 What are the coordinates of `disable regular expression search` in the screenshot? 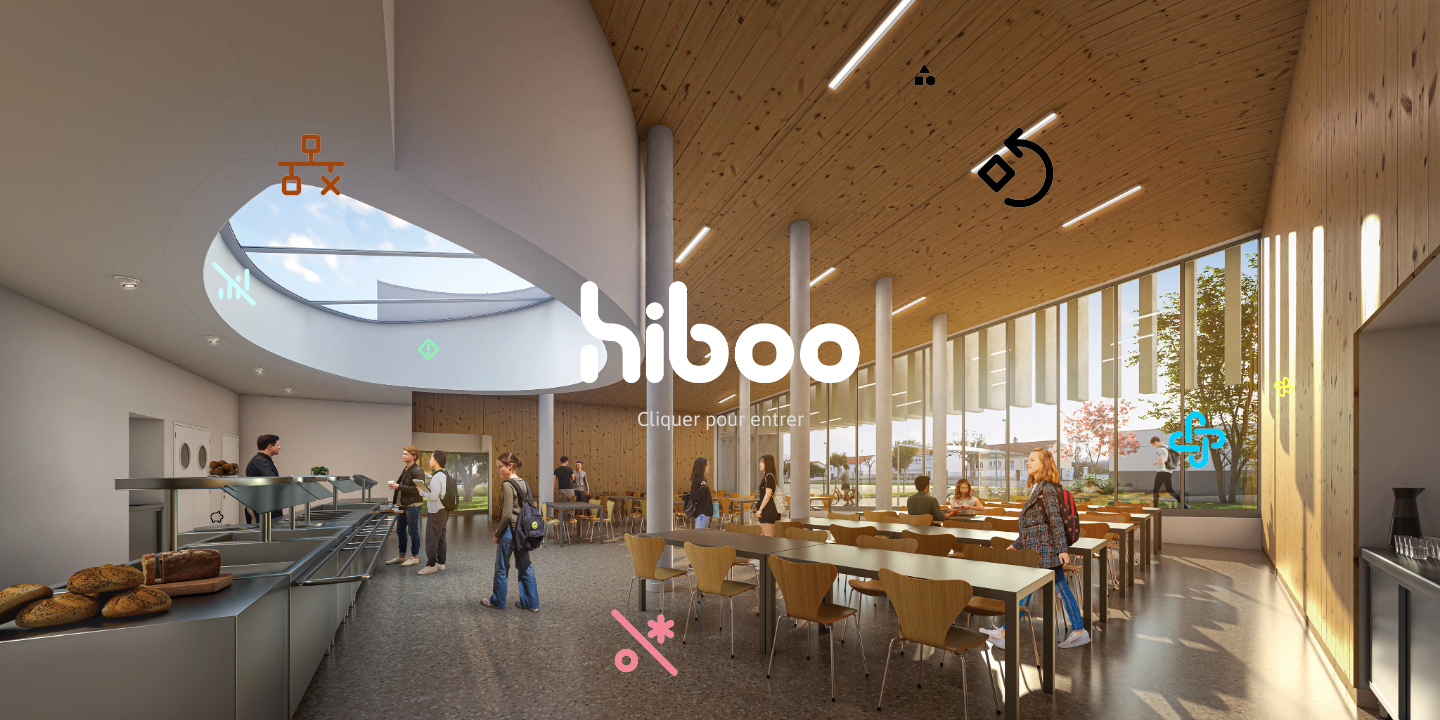 It's located at (644, 642).